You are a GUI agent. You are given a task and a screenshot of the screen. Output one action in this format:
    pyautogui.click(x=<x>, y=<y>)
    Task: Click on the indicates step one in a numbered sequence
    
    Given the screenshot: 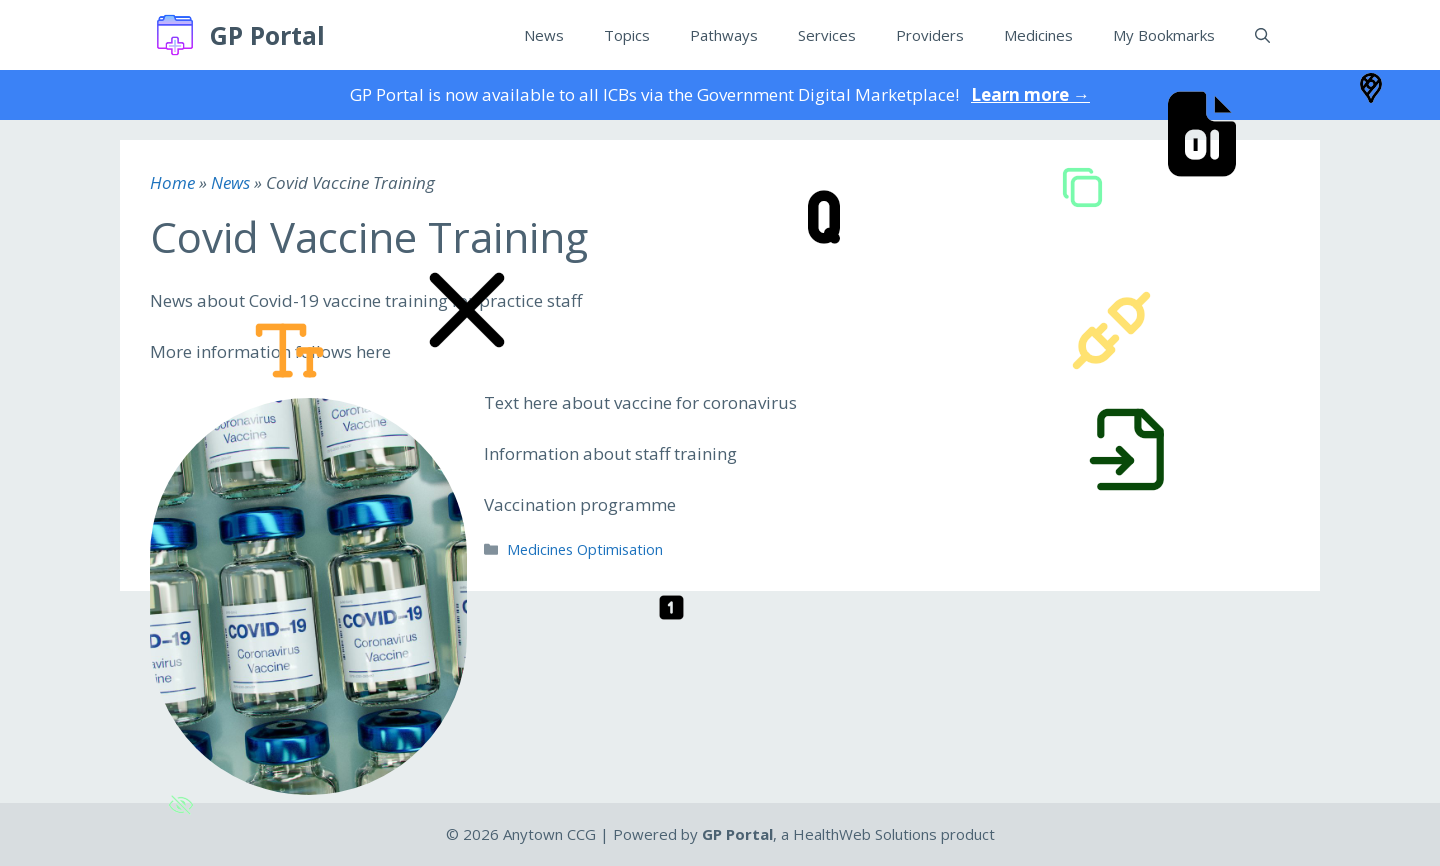 What is the action you would take?
    pyautogui.click(x=671, y=607)
    